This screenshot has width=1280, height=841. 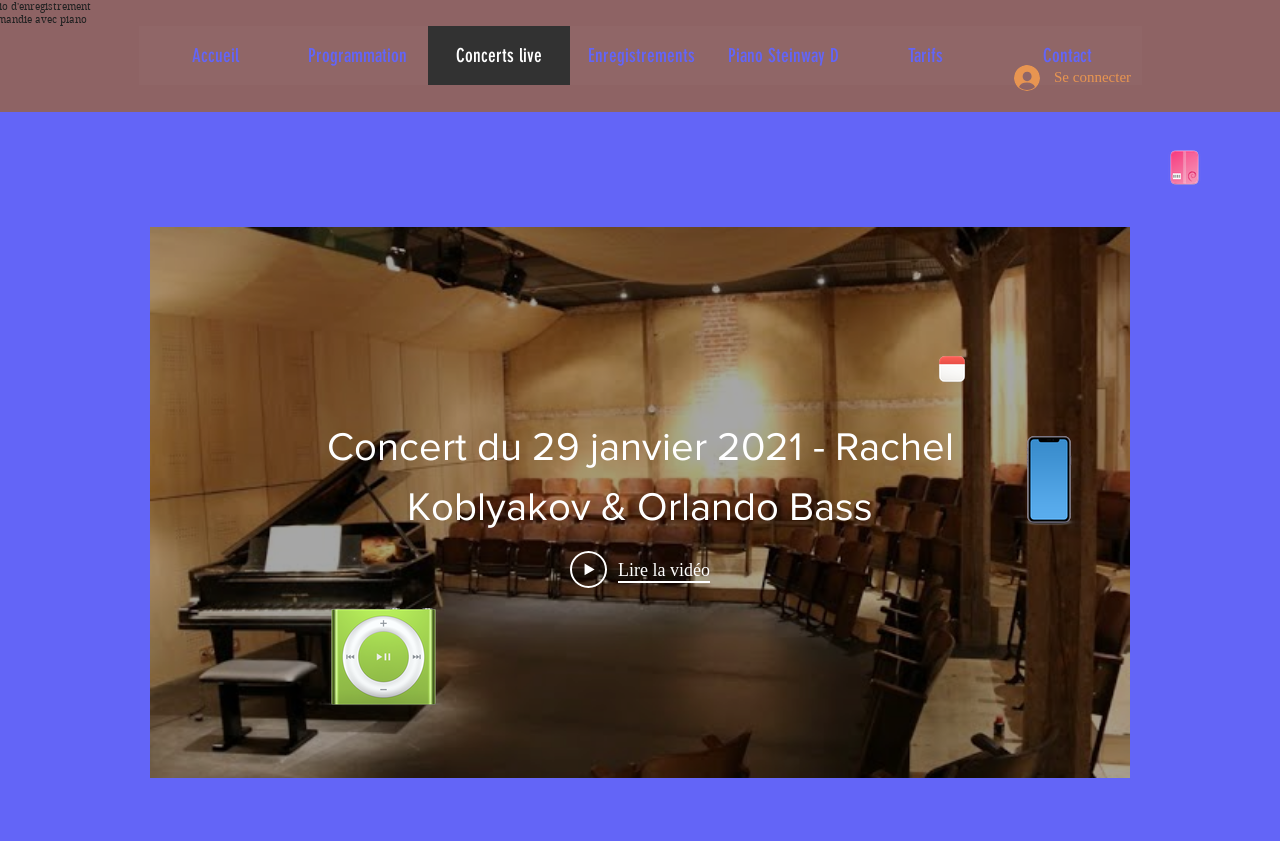 What do you see at coordinates (1049, 481) in the screenshot?
I see `represents a connected iPhone 11 device` at bounding box center [1049, 481].